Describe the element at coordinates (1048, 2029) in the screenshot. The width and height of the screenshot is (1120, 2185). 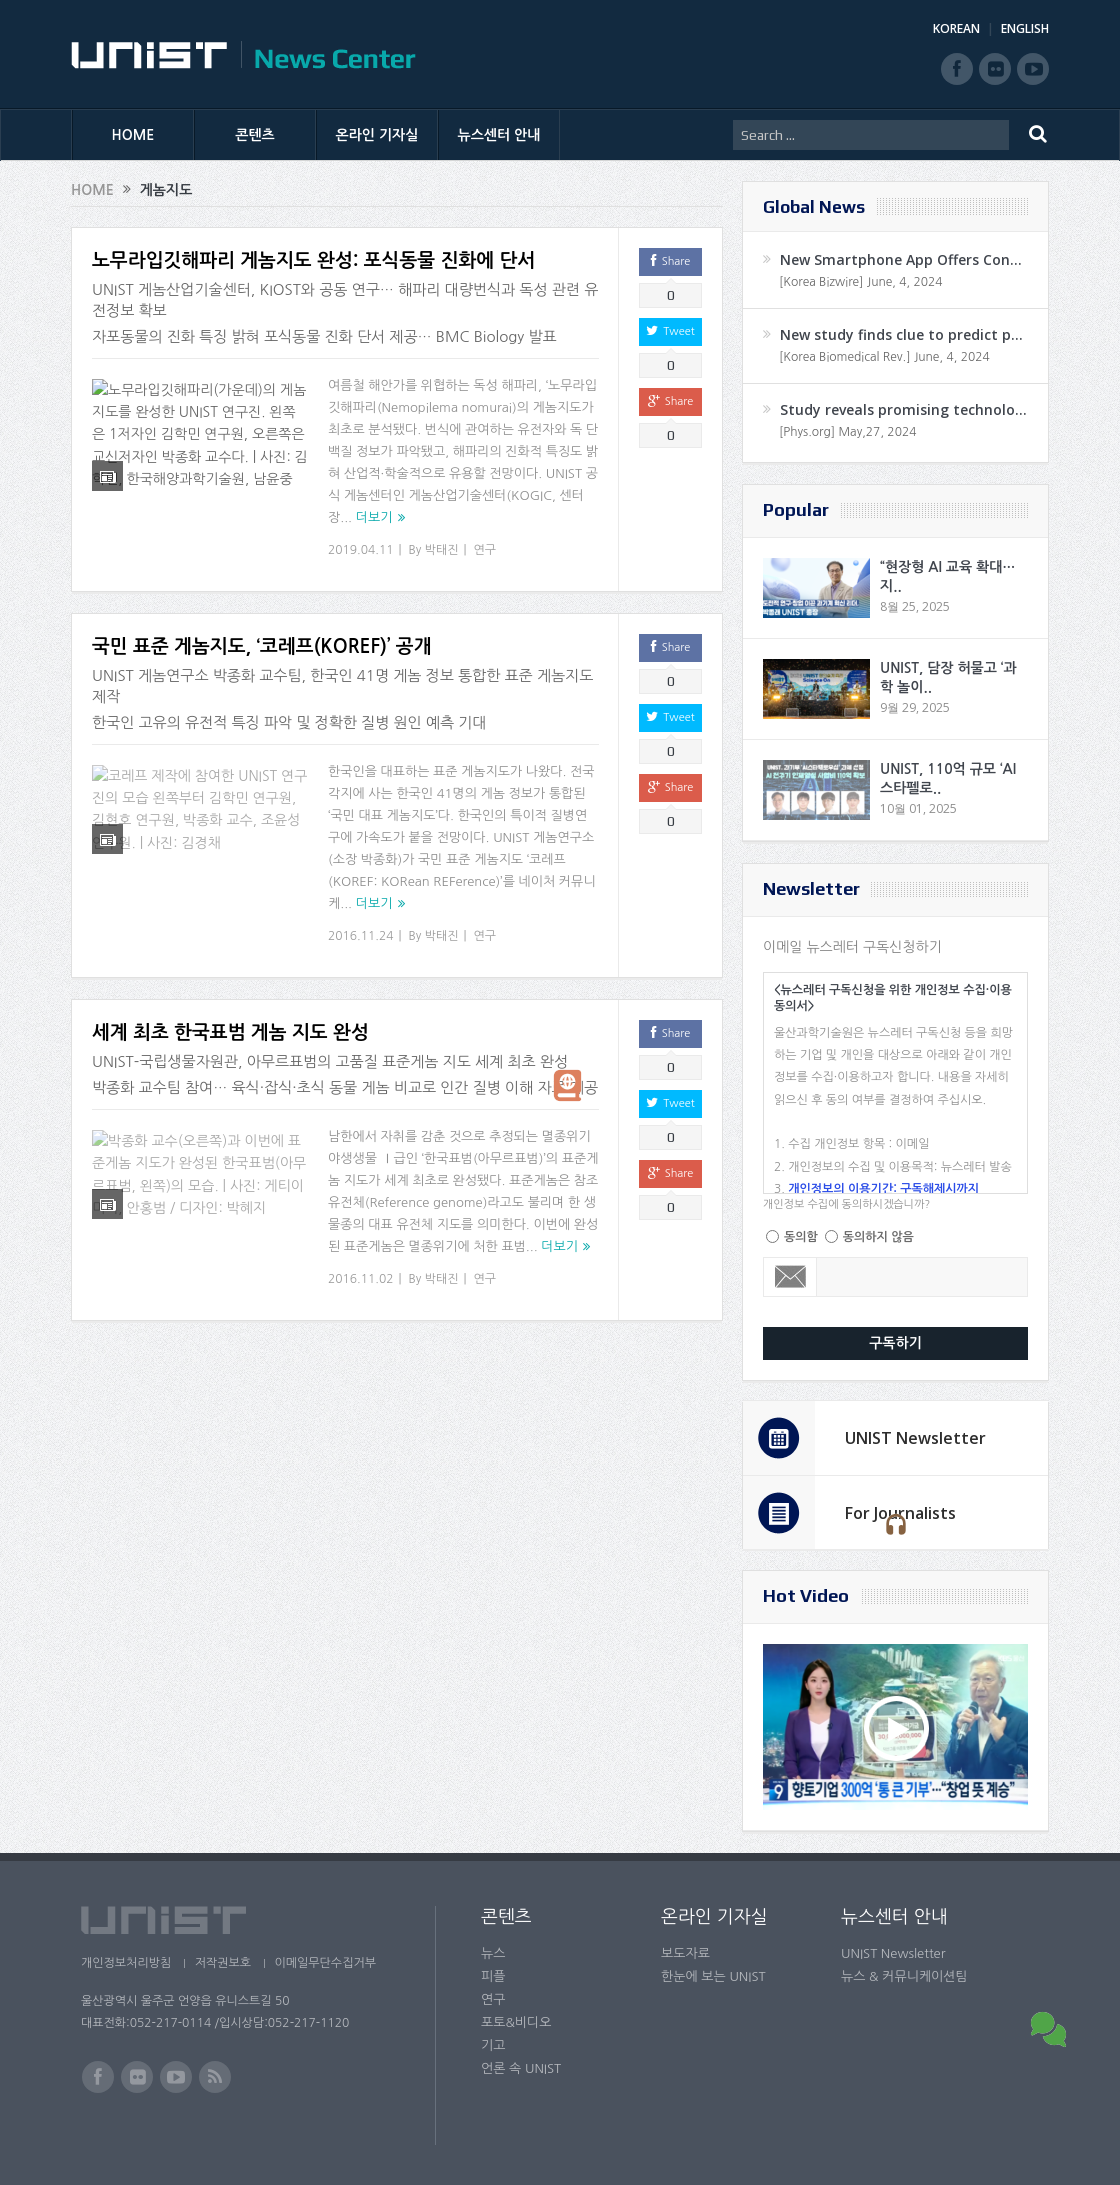
I see `open chat or messaging` at that location.